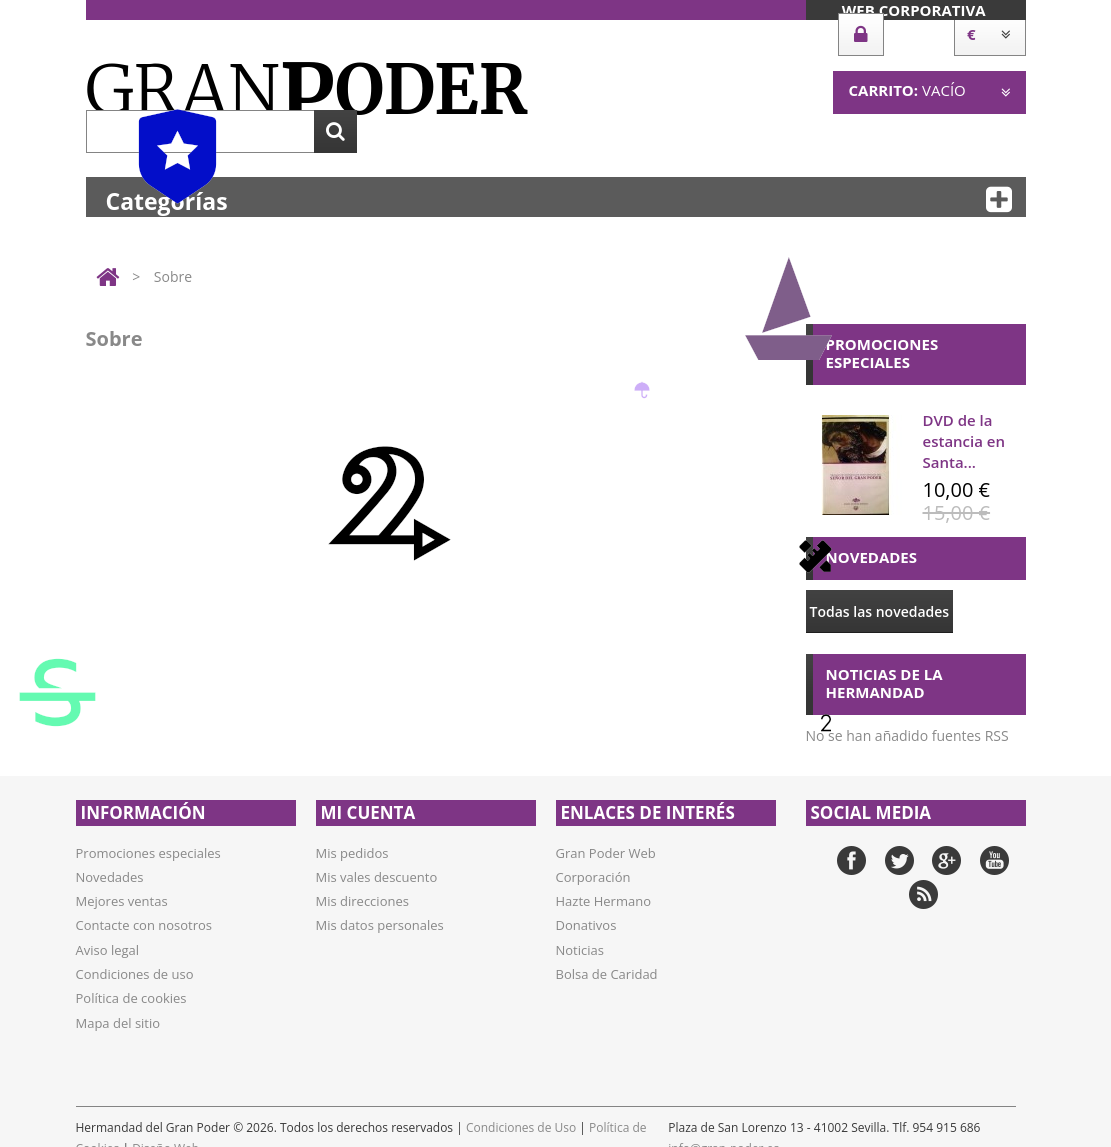  Describe the element at coordinates (788, 308) in the screenshot. I see `boat brand logo` at that location.